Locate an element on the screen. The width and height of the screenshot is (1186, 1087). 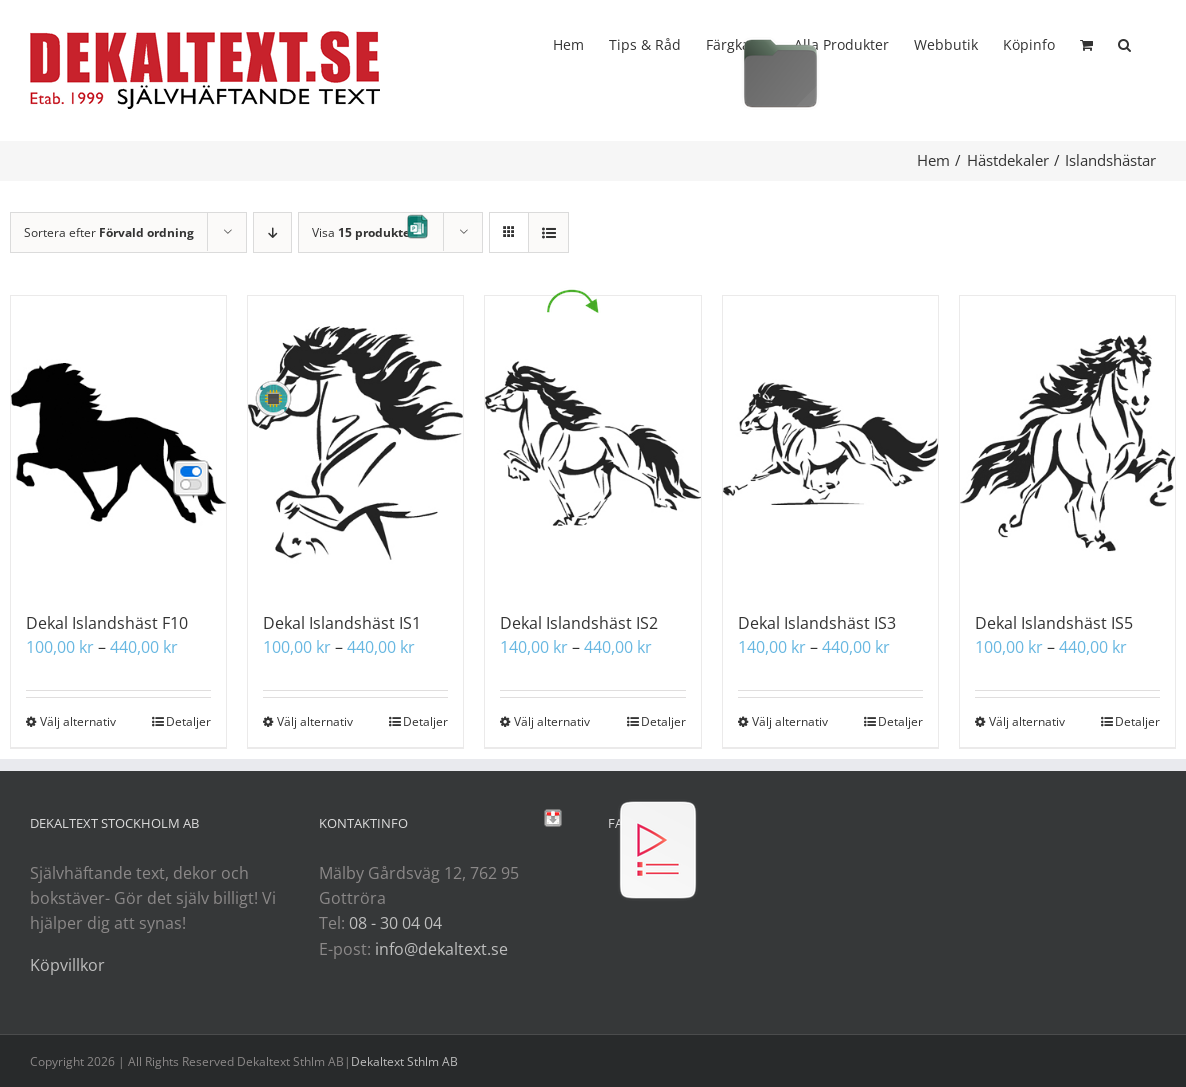
access firmware or system component settings is located at coordinates (273, 398).